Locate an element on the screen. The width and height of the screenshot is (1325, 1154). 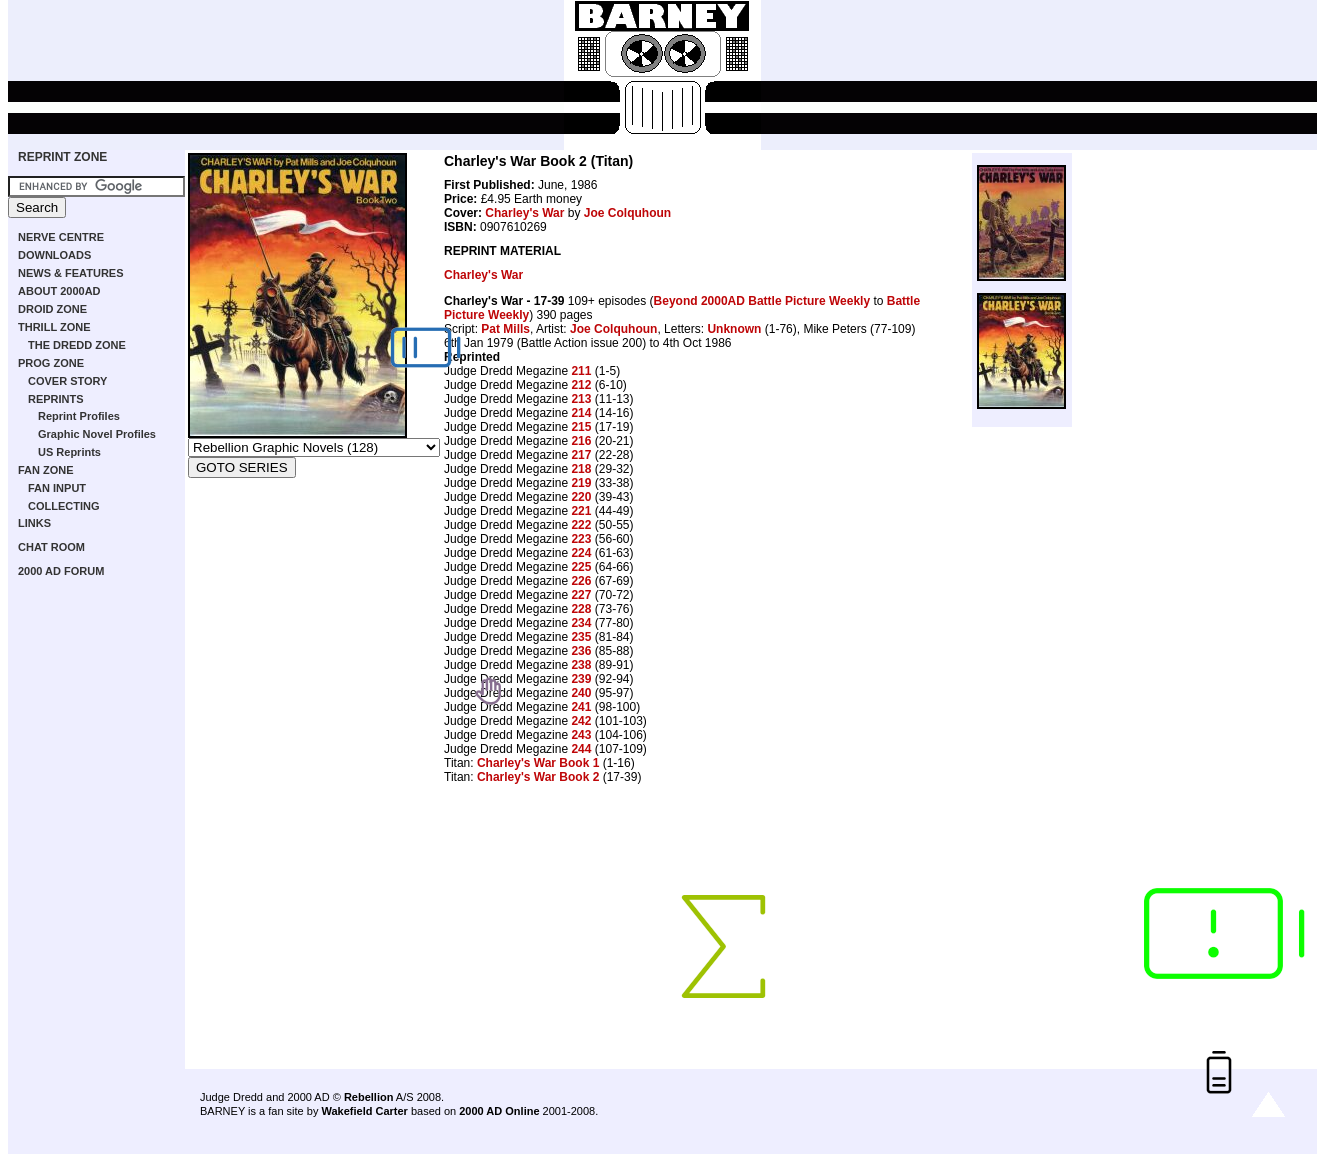
indicates low battery warning is located at coordinates (1221, 933).